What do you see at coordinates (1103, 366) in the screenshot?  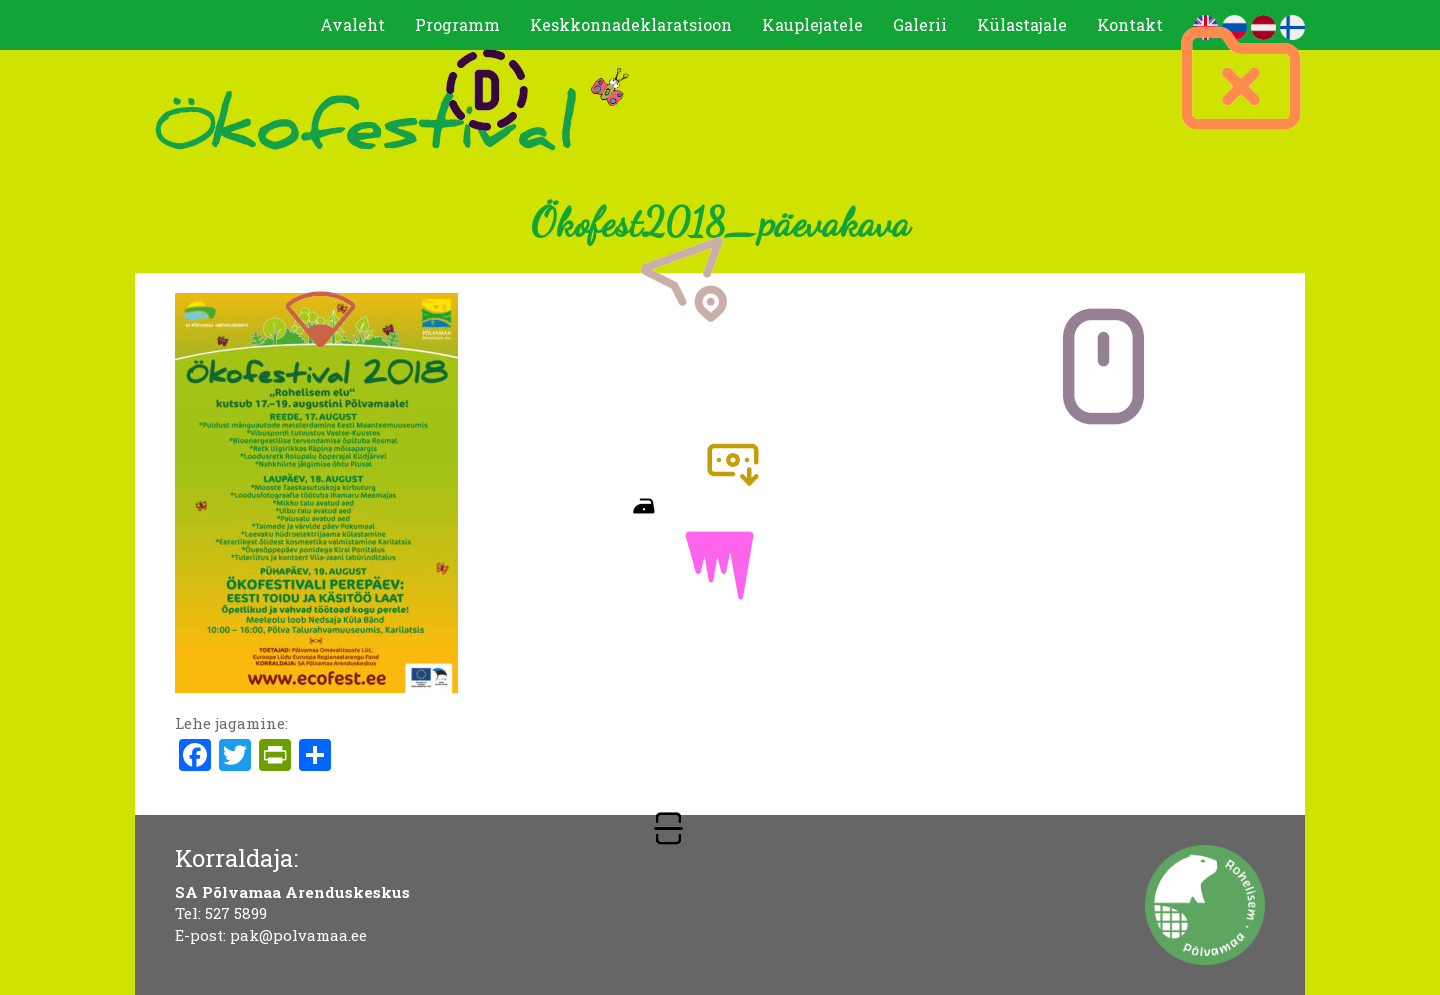 I see `mouse input device settings` at bounding box center [1103, 366].